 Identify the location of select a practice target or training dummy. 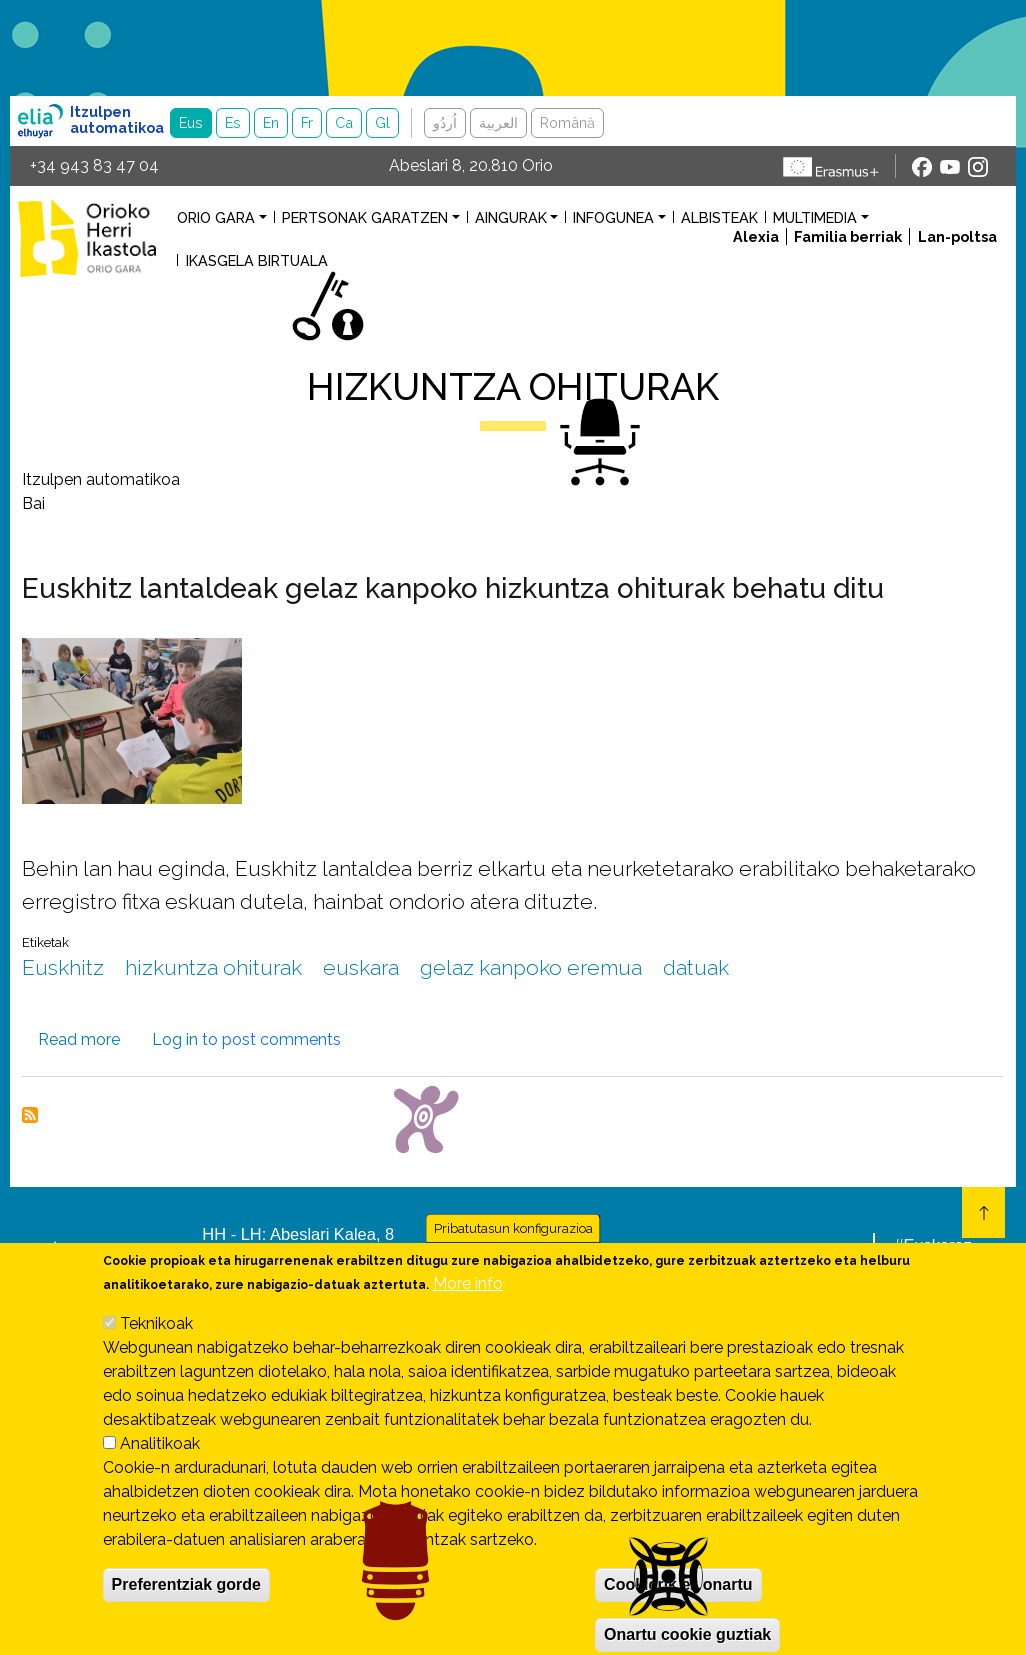
(425, 1119).